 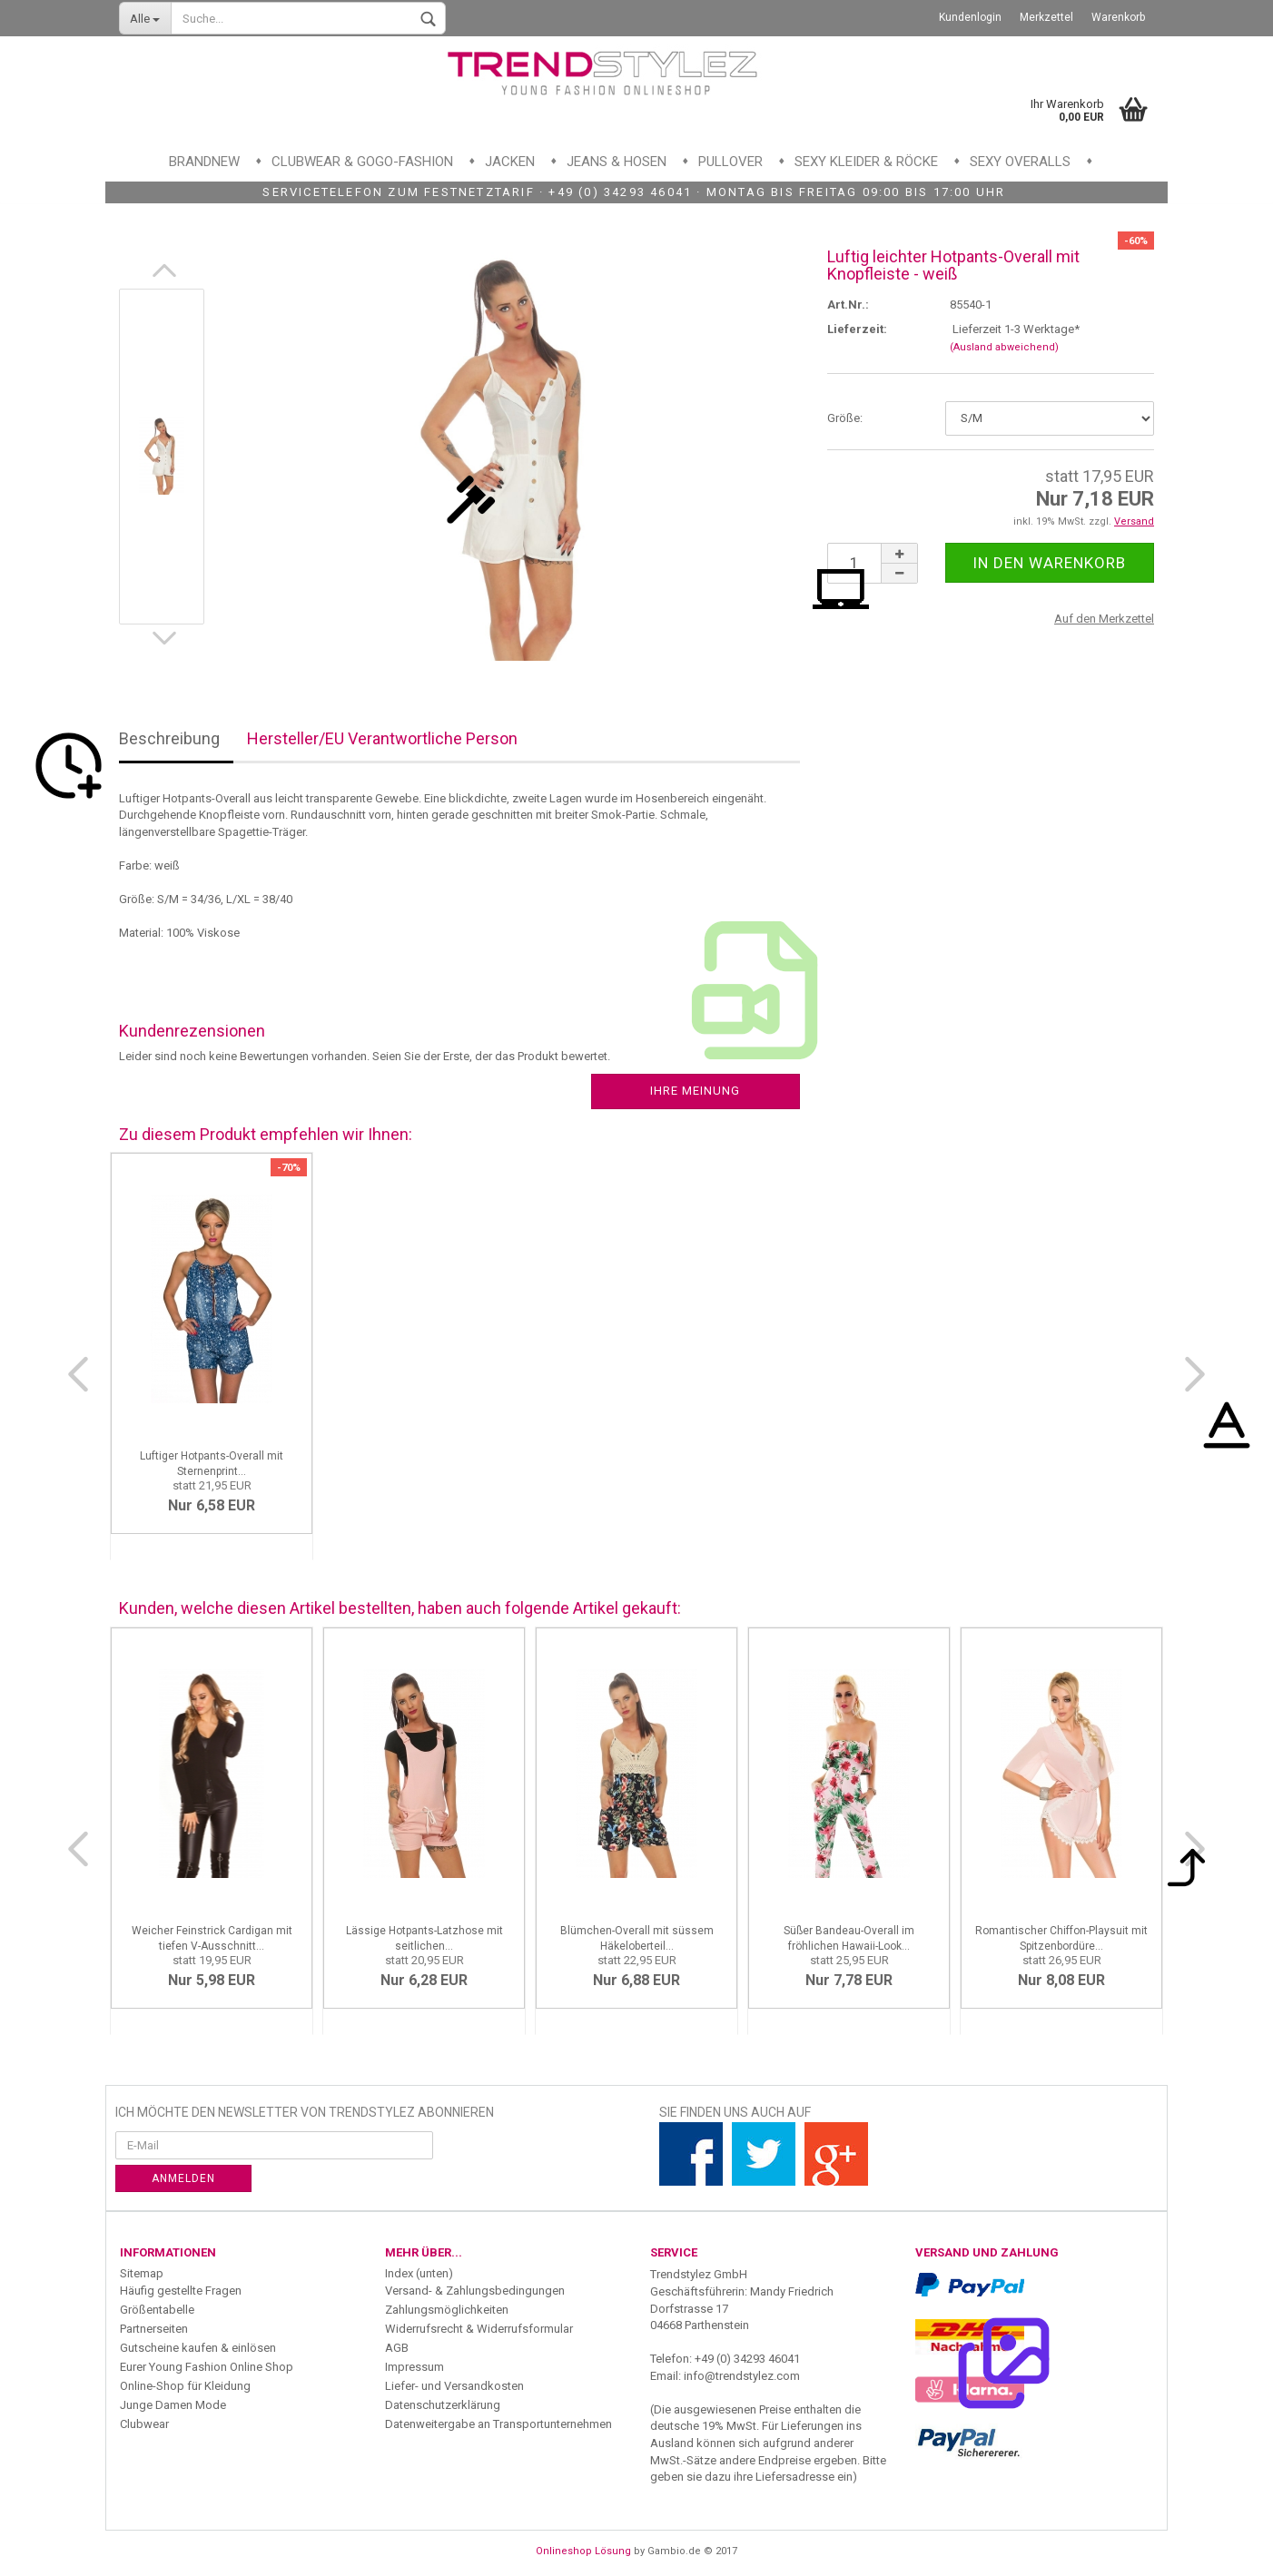 What do you see at coordinates (68, 765) in the screenshot?
I see `add a new timer or alarm` at bounding box center [68, 765].